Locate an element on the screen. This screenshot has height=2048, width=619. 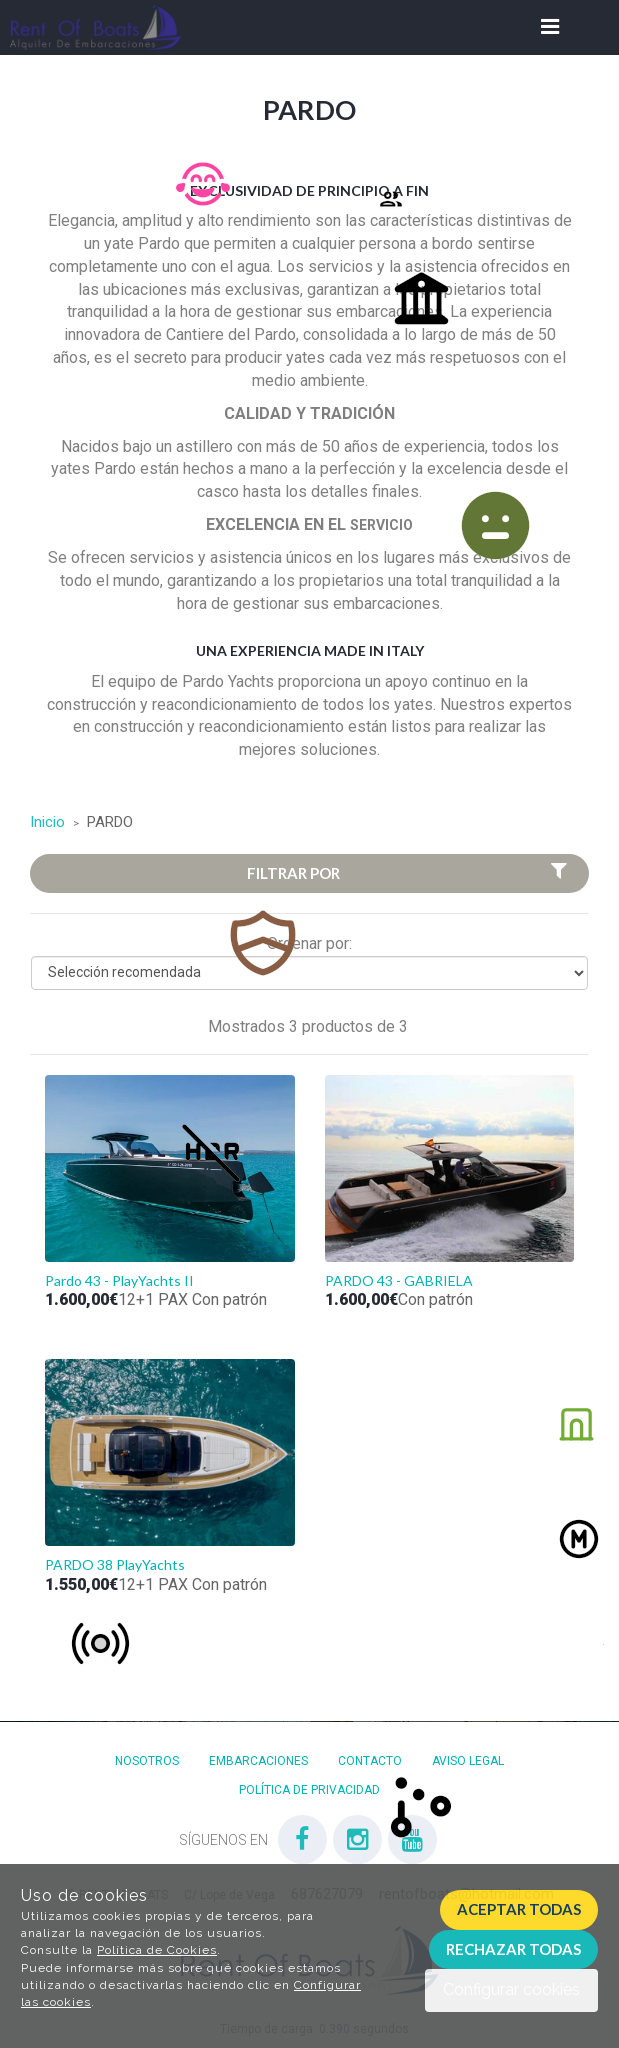
access security or protection settings is located at coordinates (263, 943).